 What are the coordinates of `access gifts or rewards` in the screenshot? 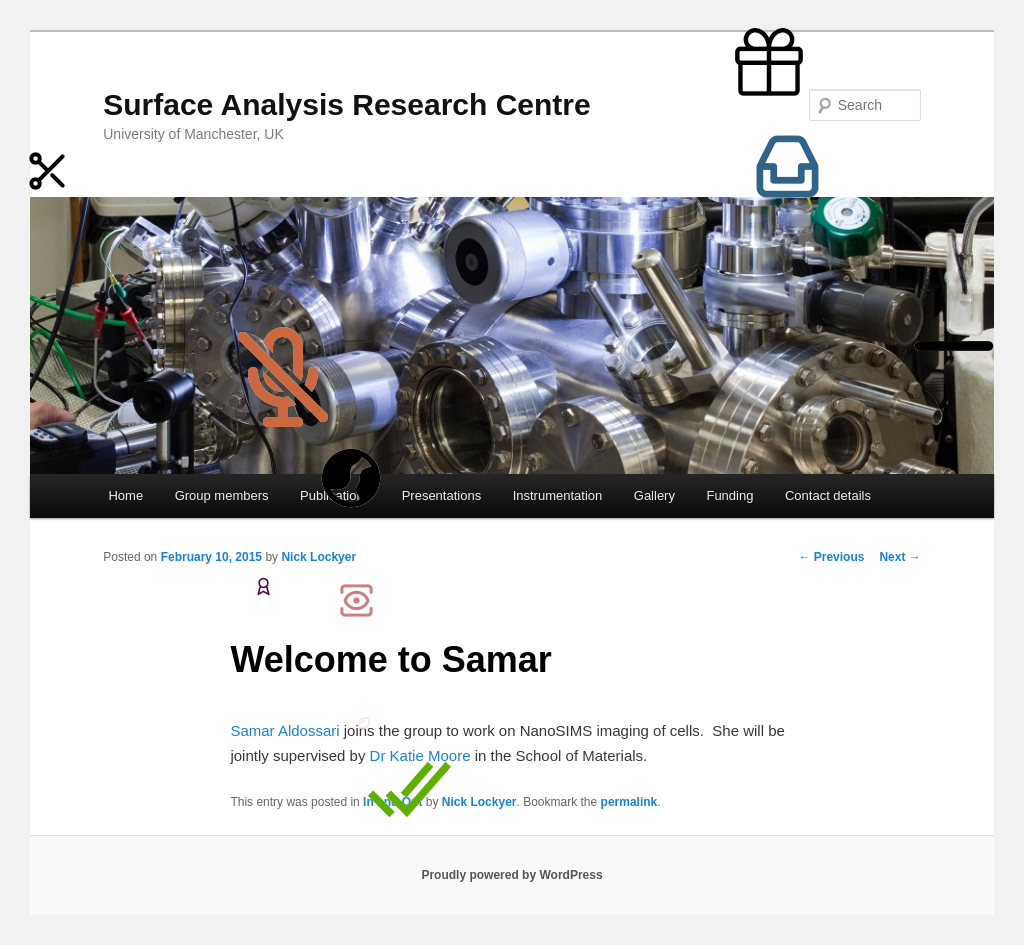 It's located at (769, 65).